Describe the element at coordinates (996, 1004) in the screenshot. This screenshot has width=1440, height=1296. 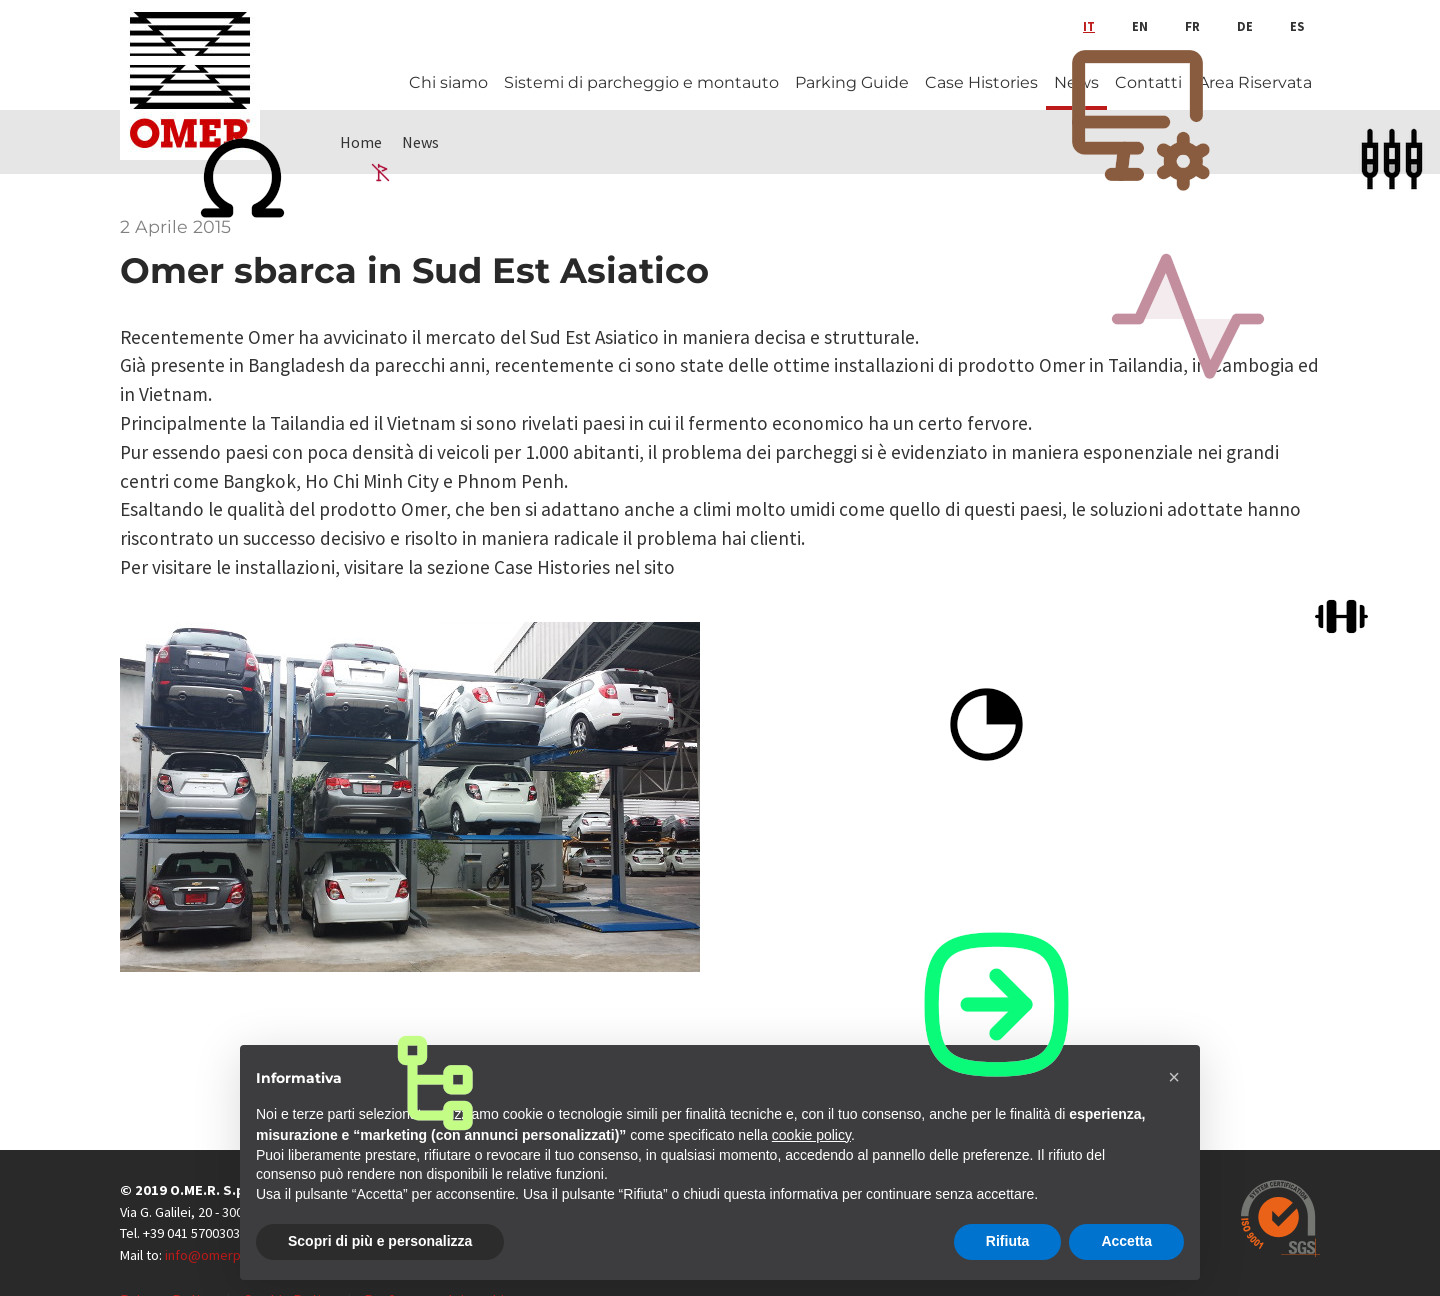
I see `proceed to the next step` at that location.